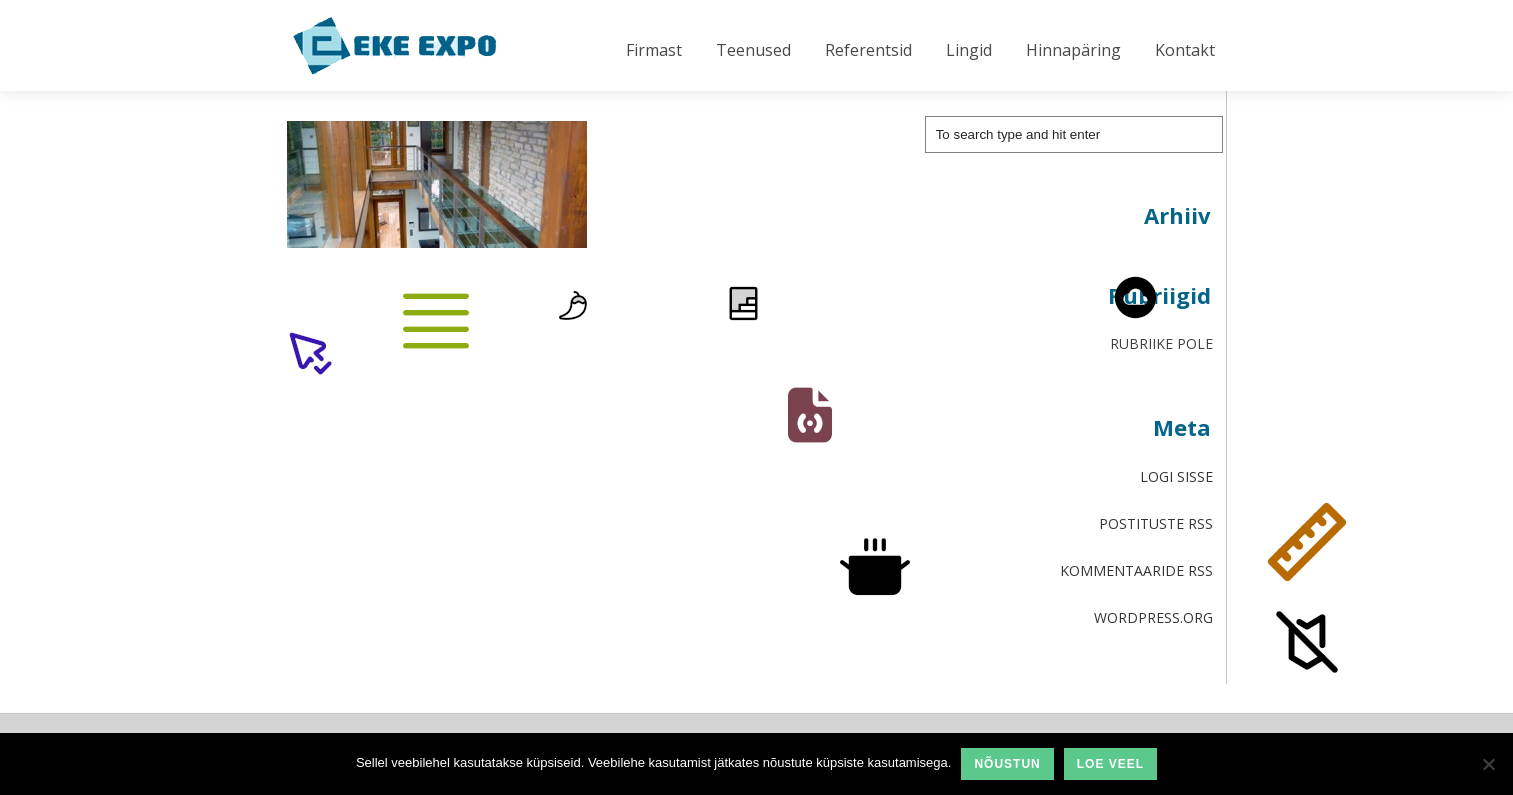  Describe the element at coordinates (875, 571) in the screenshot. I see `access recipes or cooking features` at that location.